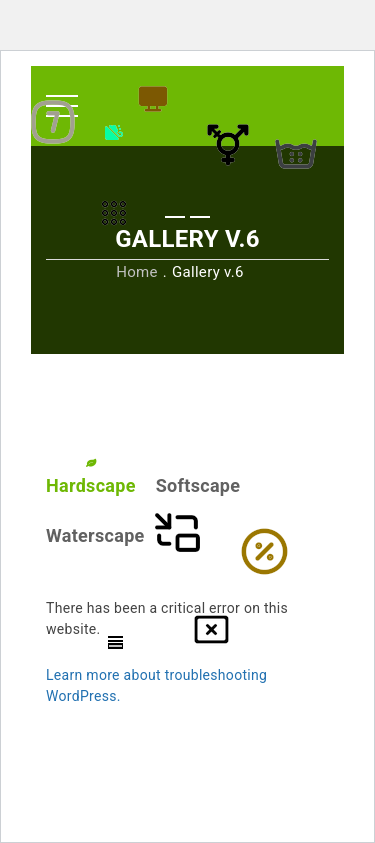 Image resolution: width=375 pixels, height=843 pixels. What do you see at coordinates (114, 132) in the screenshot?
I see `indicates avalanche warning or hazard` at bounding box center [114, 132].